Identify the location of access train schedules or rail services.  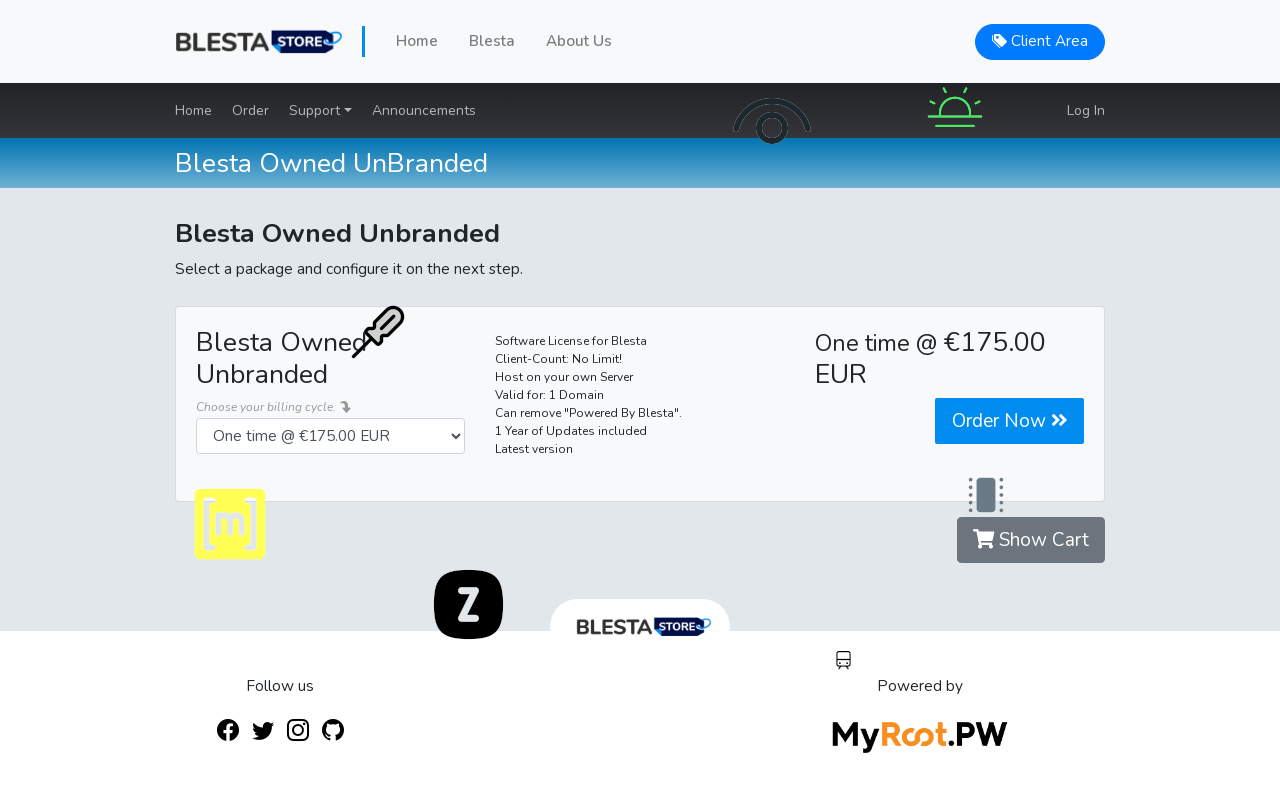
(843, 659).